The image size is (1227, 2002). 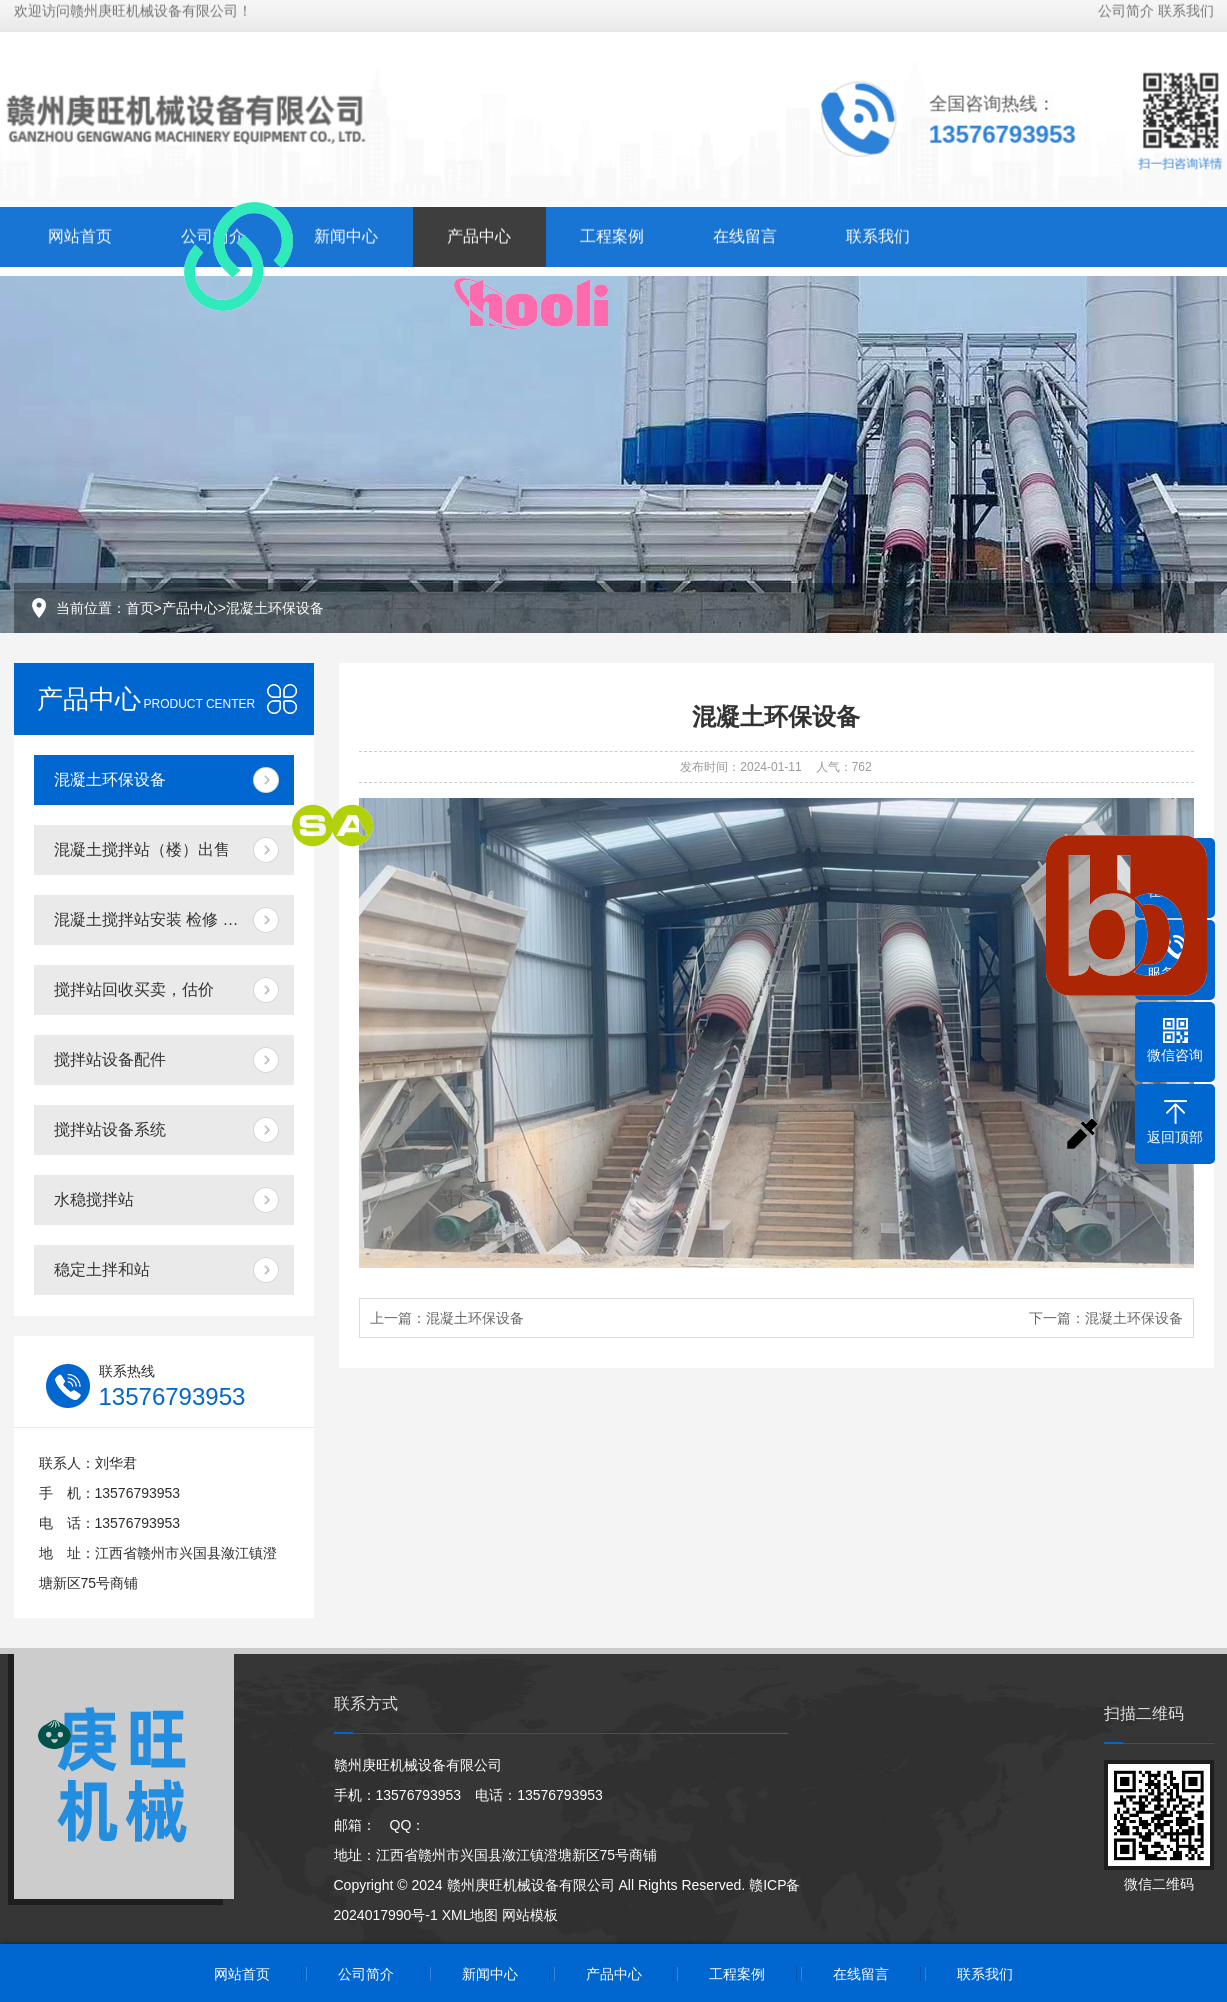 I want to click on Sabancı Holding company logo, so click(x=332, y=825).